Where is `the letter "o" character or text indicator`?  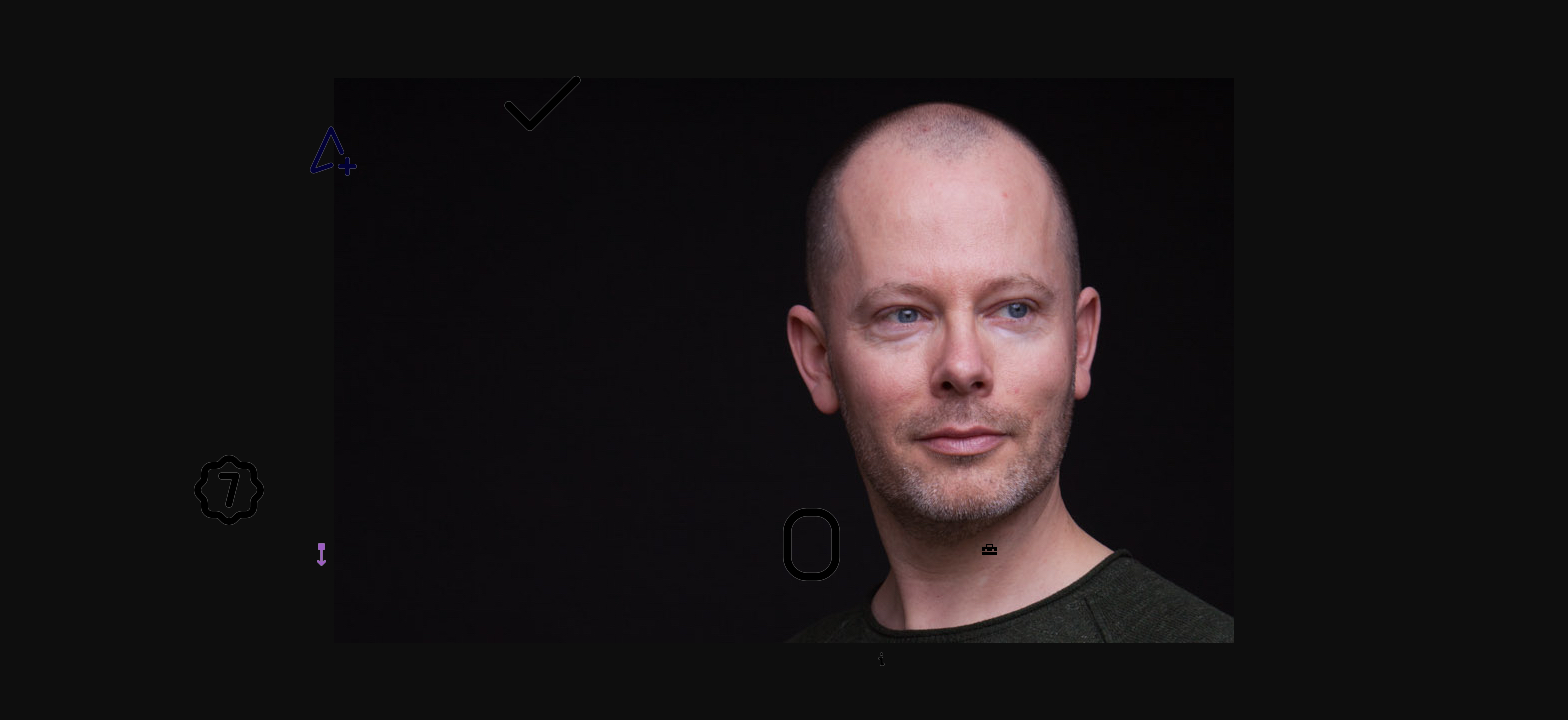
the letter "o" character or text indicator is located at coordinates (811, 544).